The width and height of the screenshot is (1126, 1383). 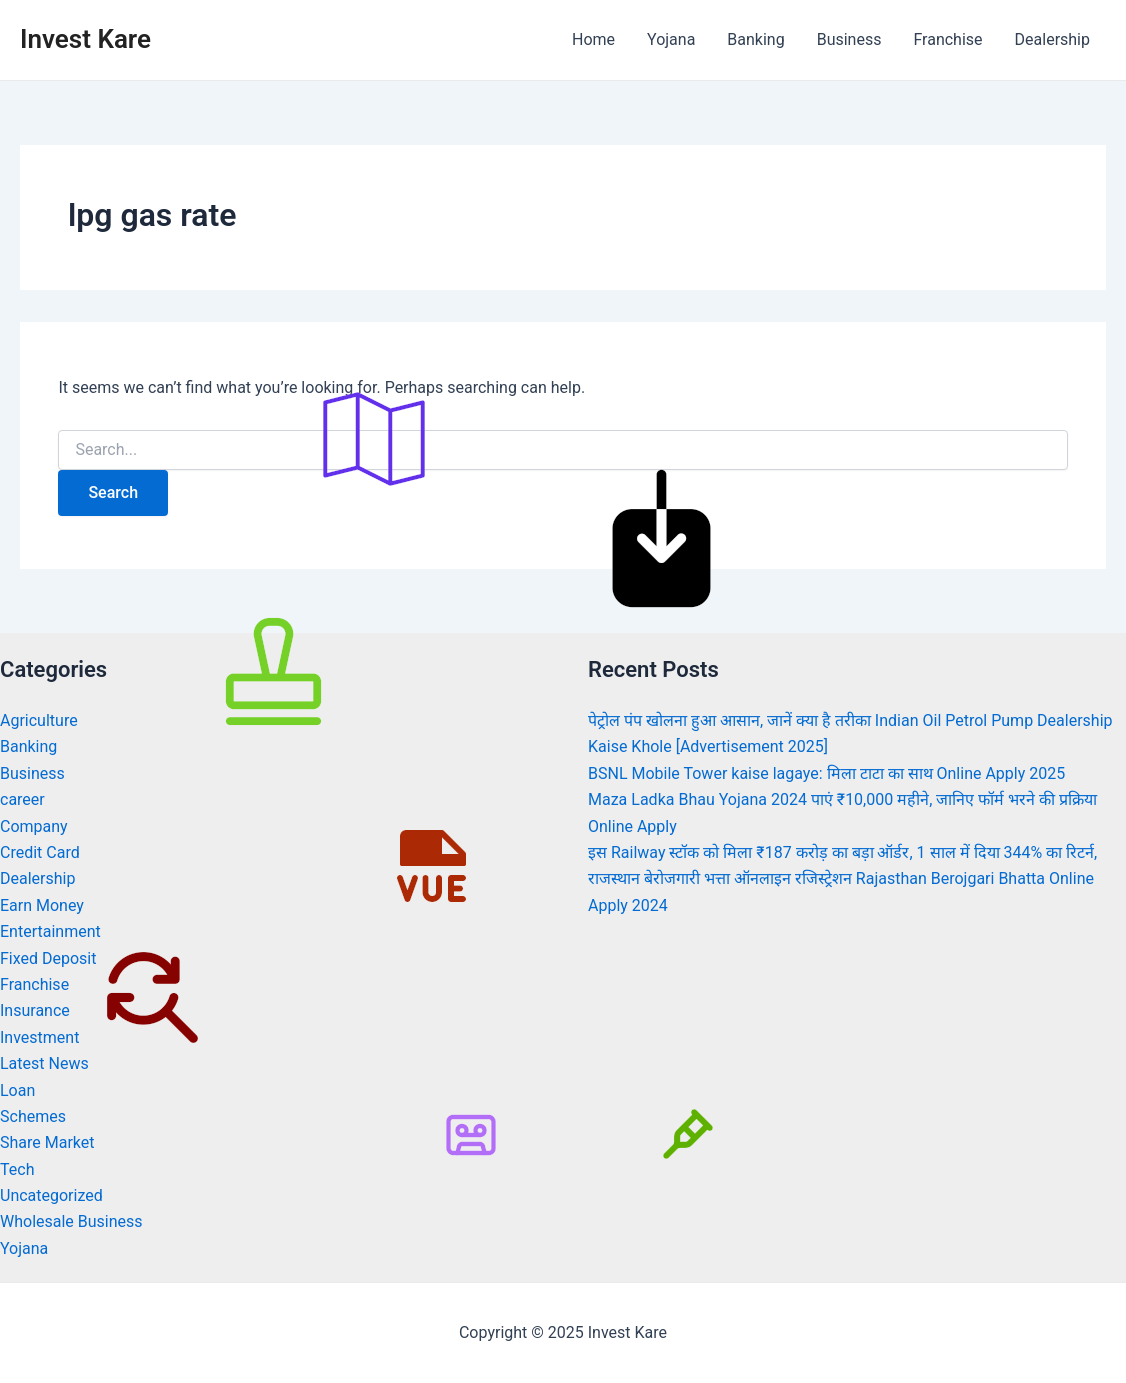 I want to click on apply a stamp or seal to a document, so click(x=273, y=673).